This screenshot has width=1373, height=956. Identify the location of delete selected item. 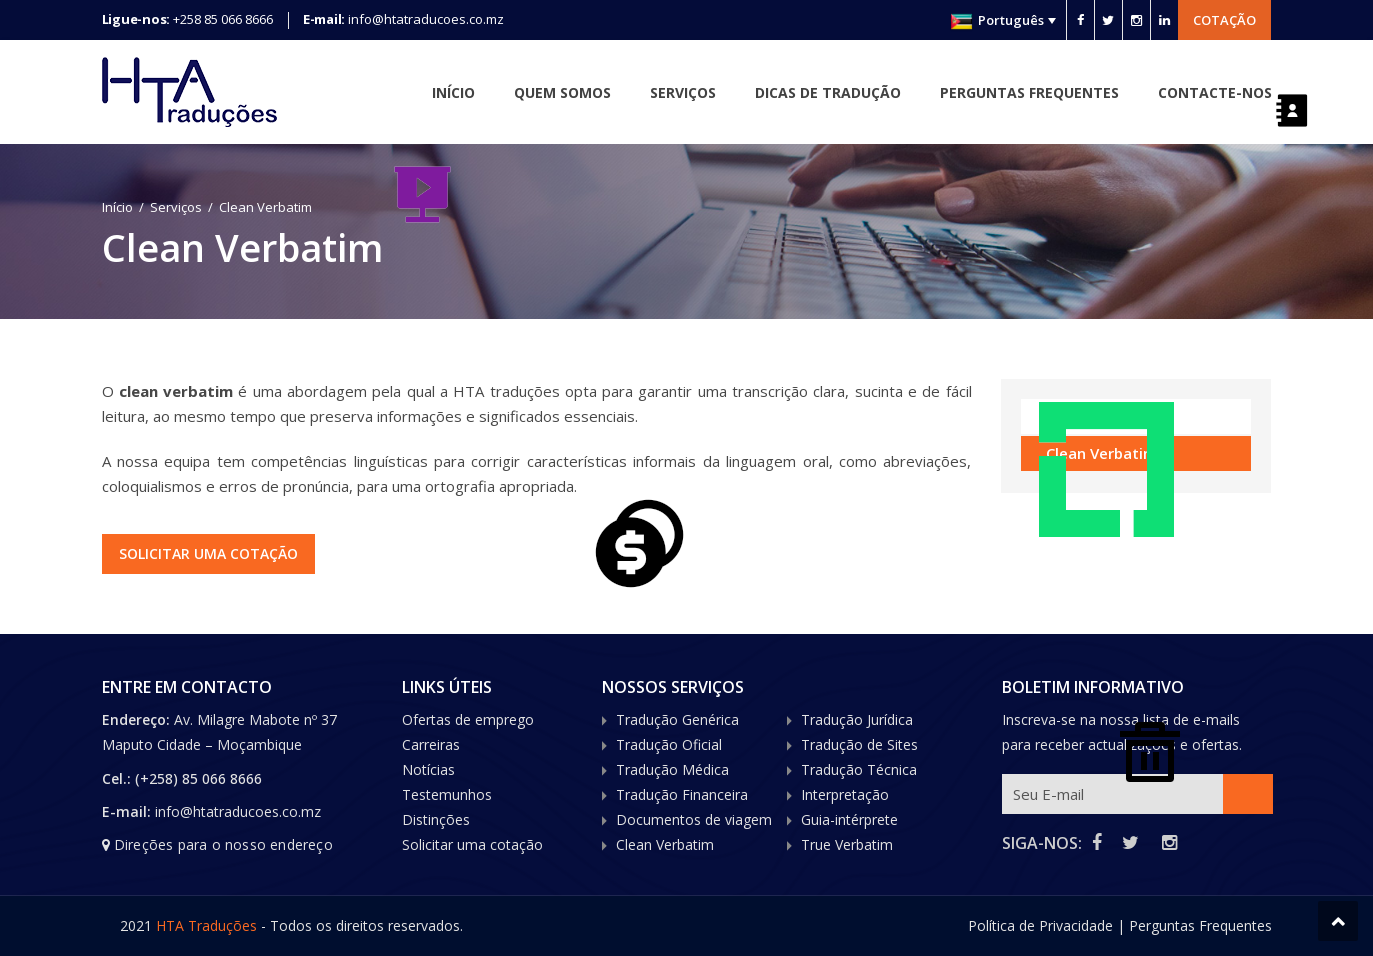
(1150, 752).